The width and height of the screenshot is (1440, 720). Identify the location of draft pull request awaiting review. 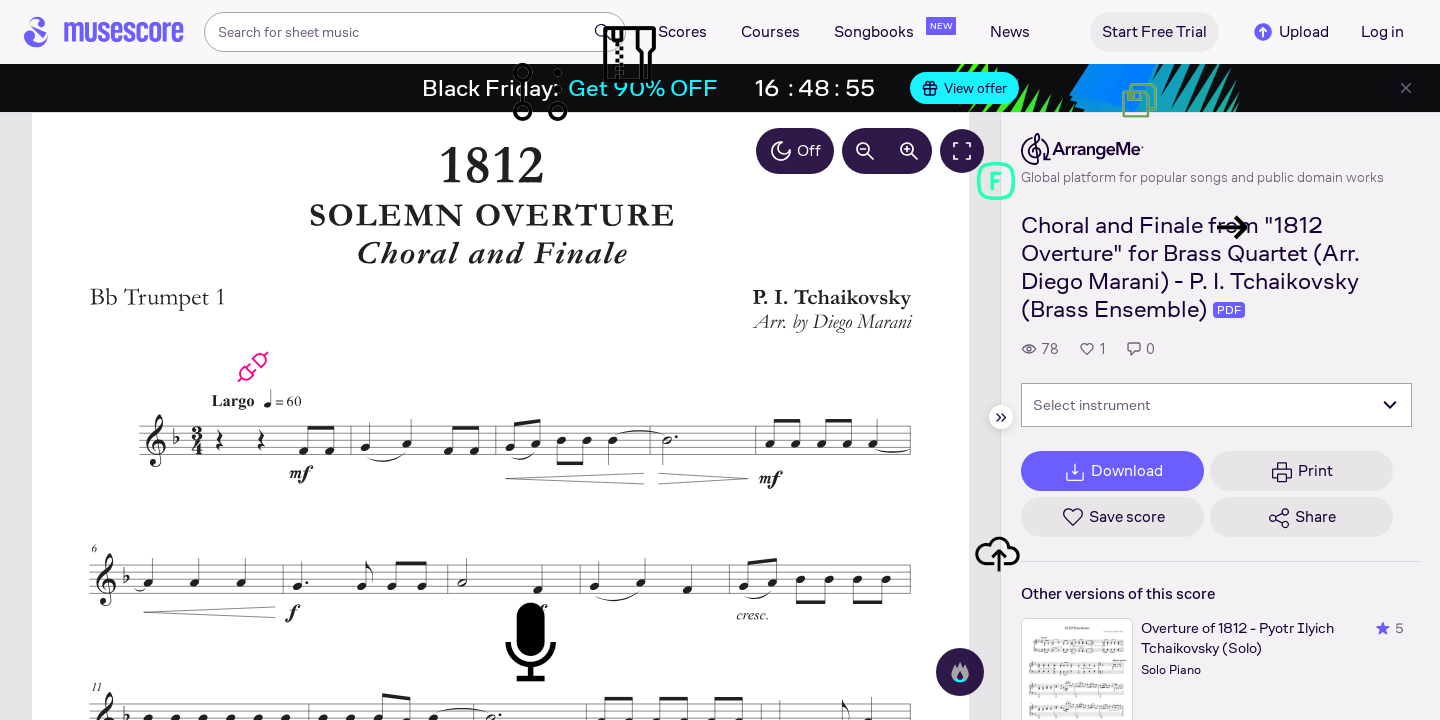
(540, 90).